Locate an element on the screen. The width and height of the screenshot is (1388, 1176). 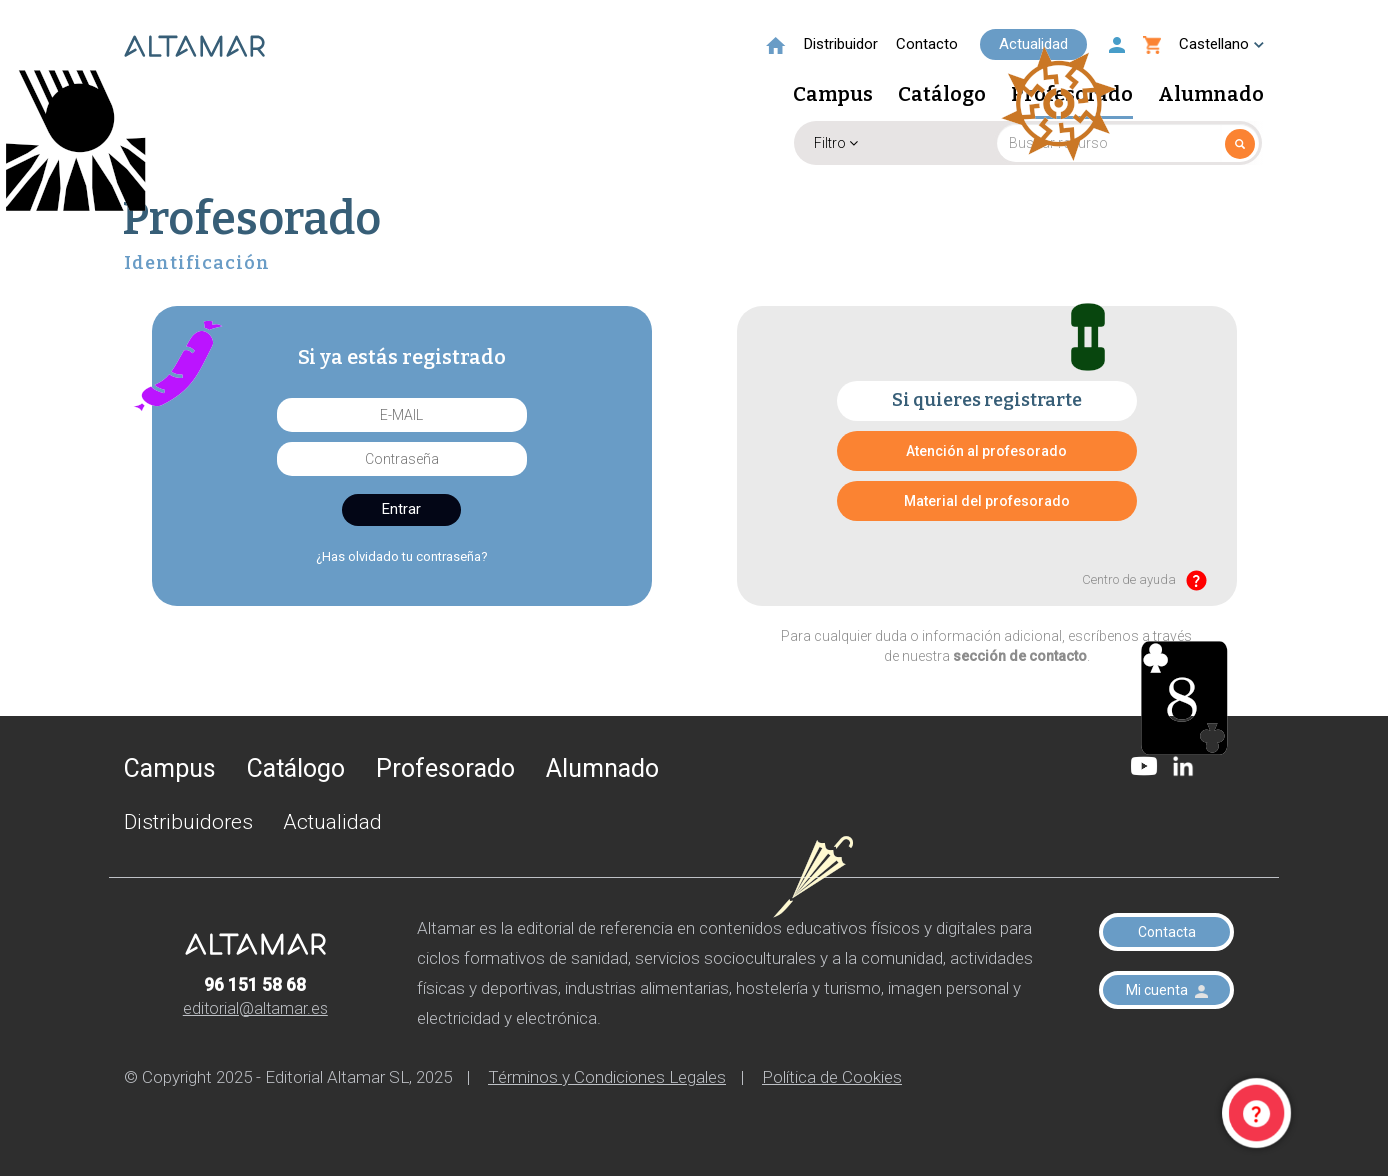
select umbrella bayonet weapon in game inventory is located at coordinates (812, 877).